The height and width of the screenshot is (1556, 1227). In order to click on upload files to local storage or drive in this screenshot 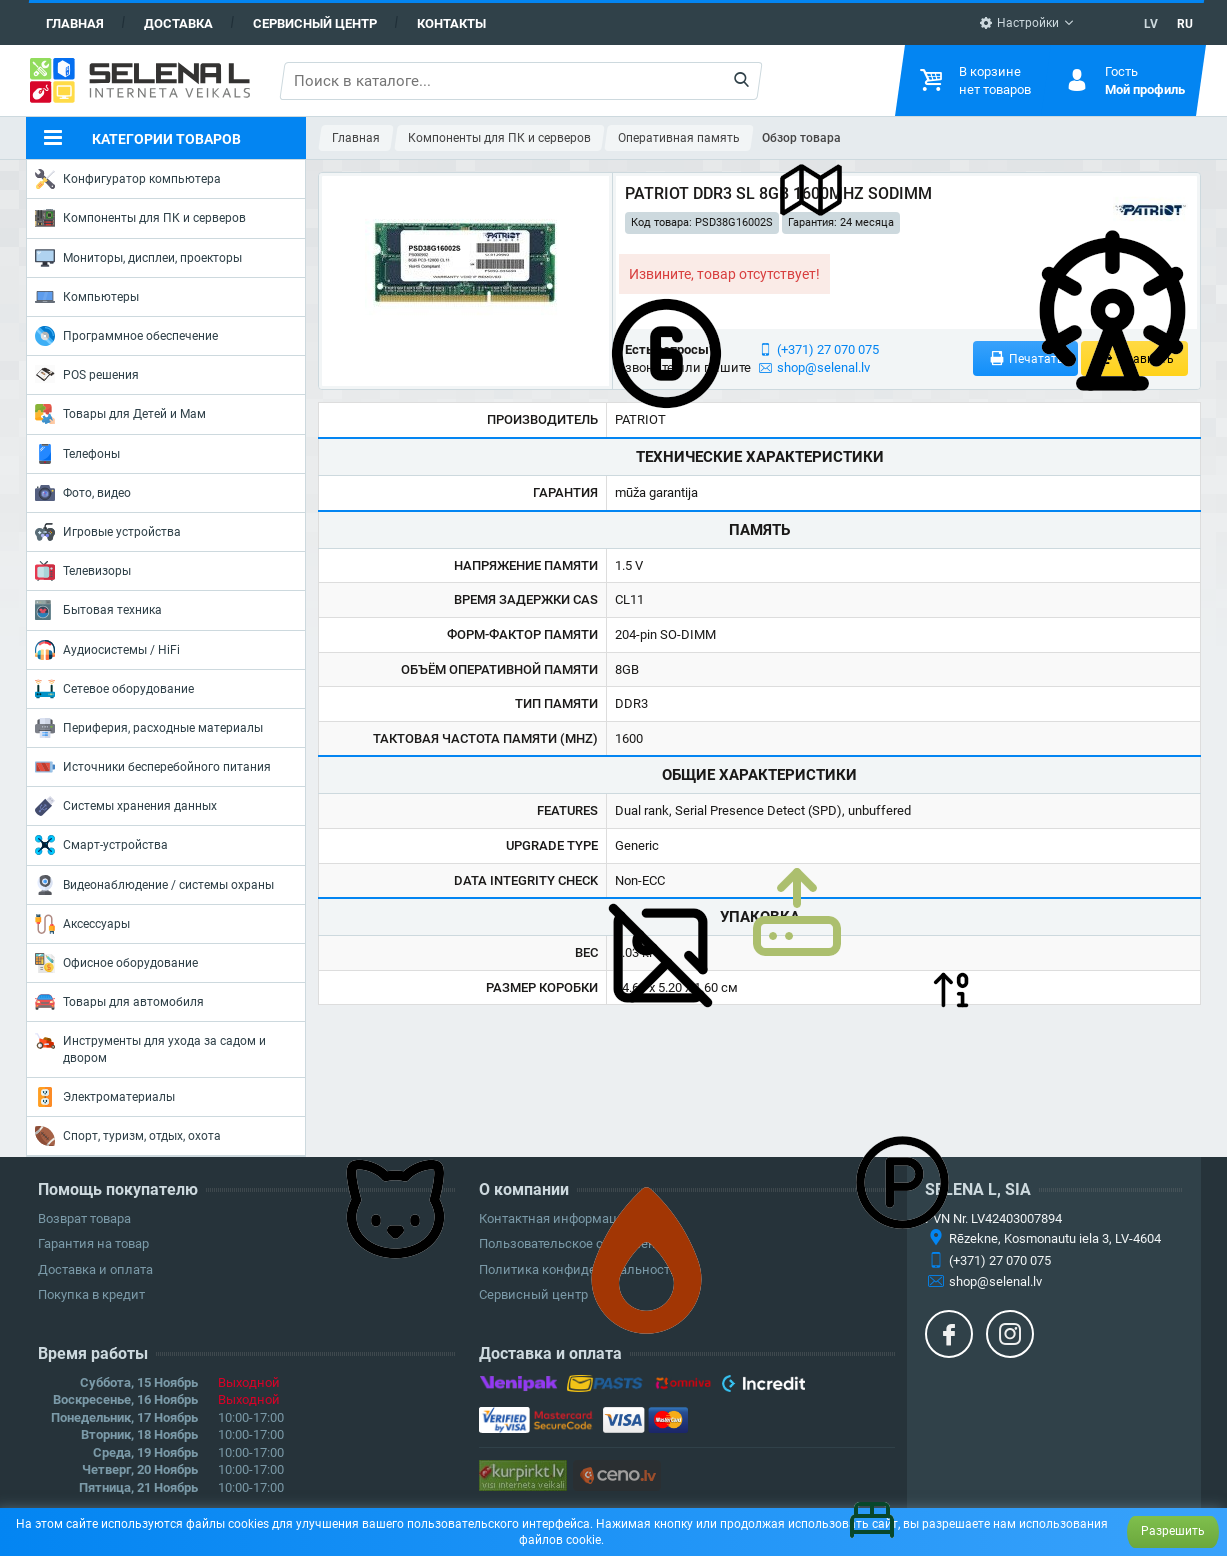, I will do `click(797, 912)`.